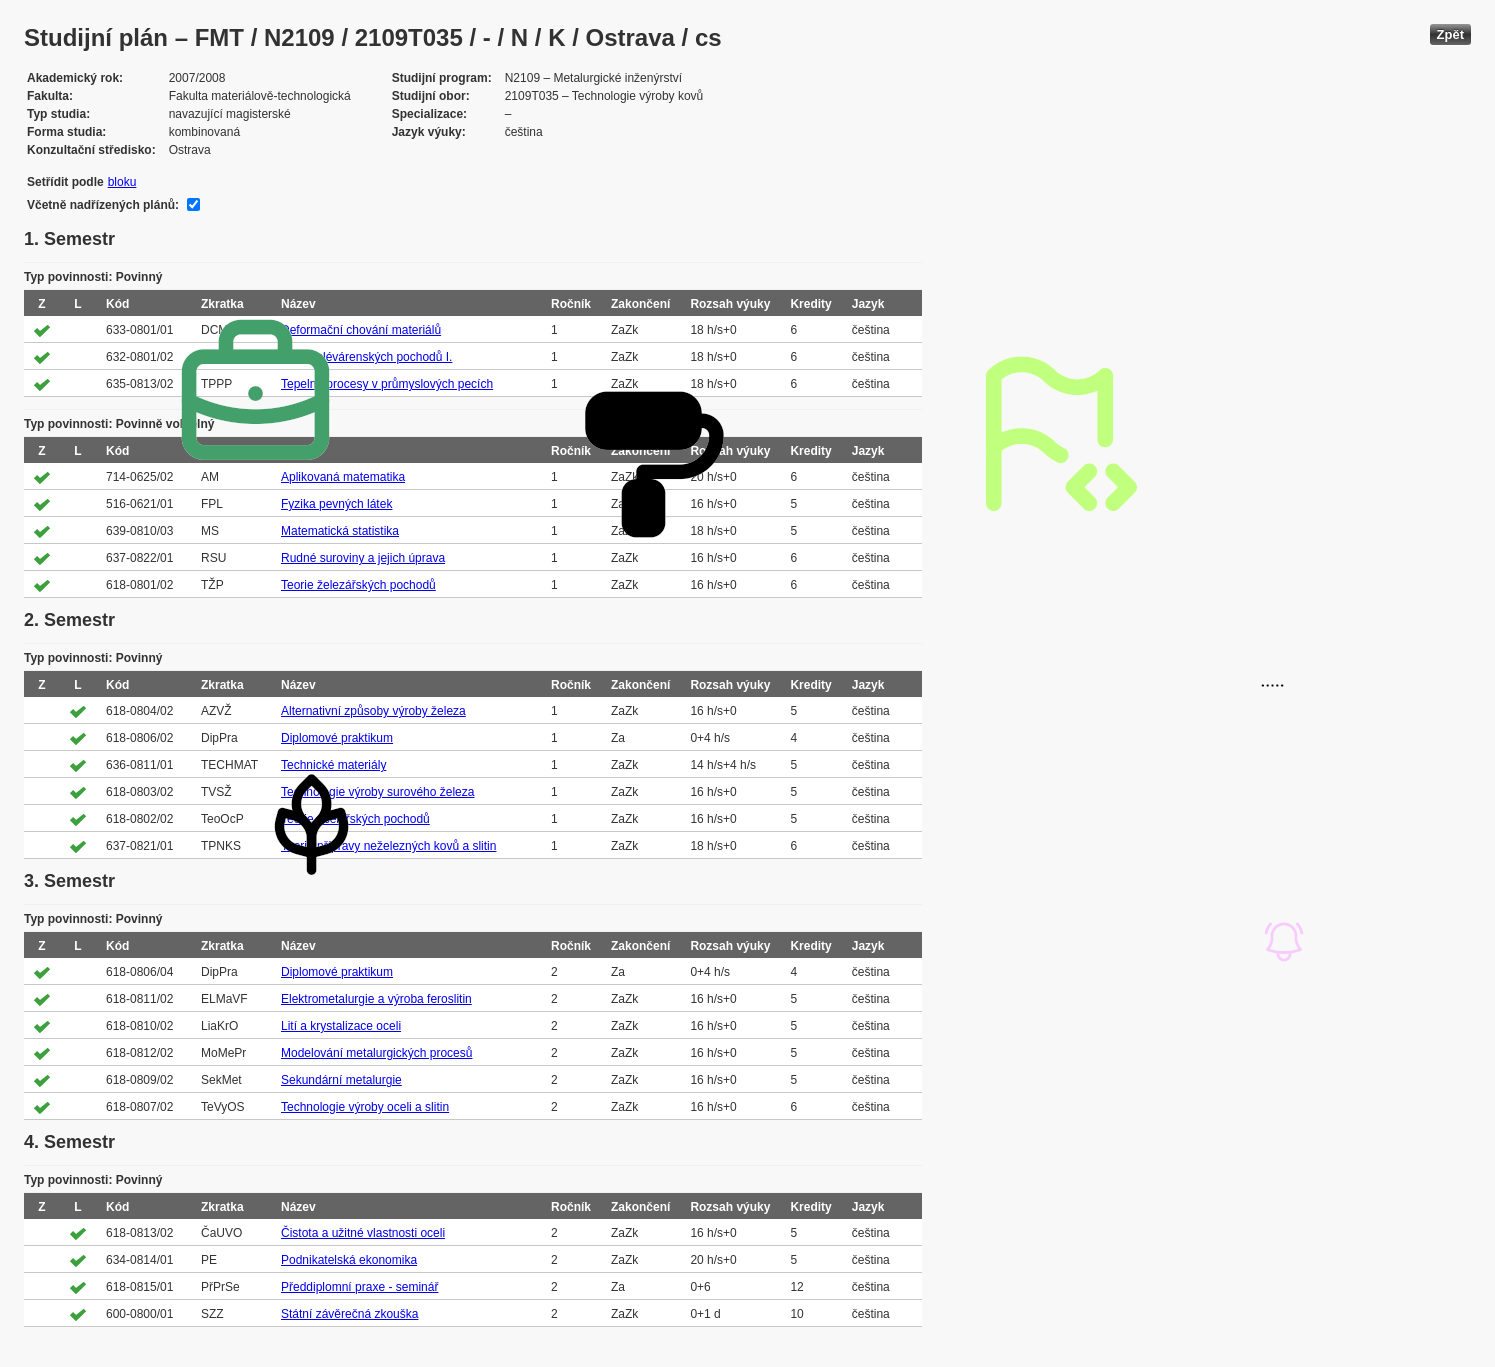  I want to click on access work or business-related content, so click(255, 393).